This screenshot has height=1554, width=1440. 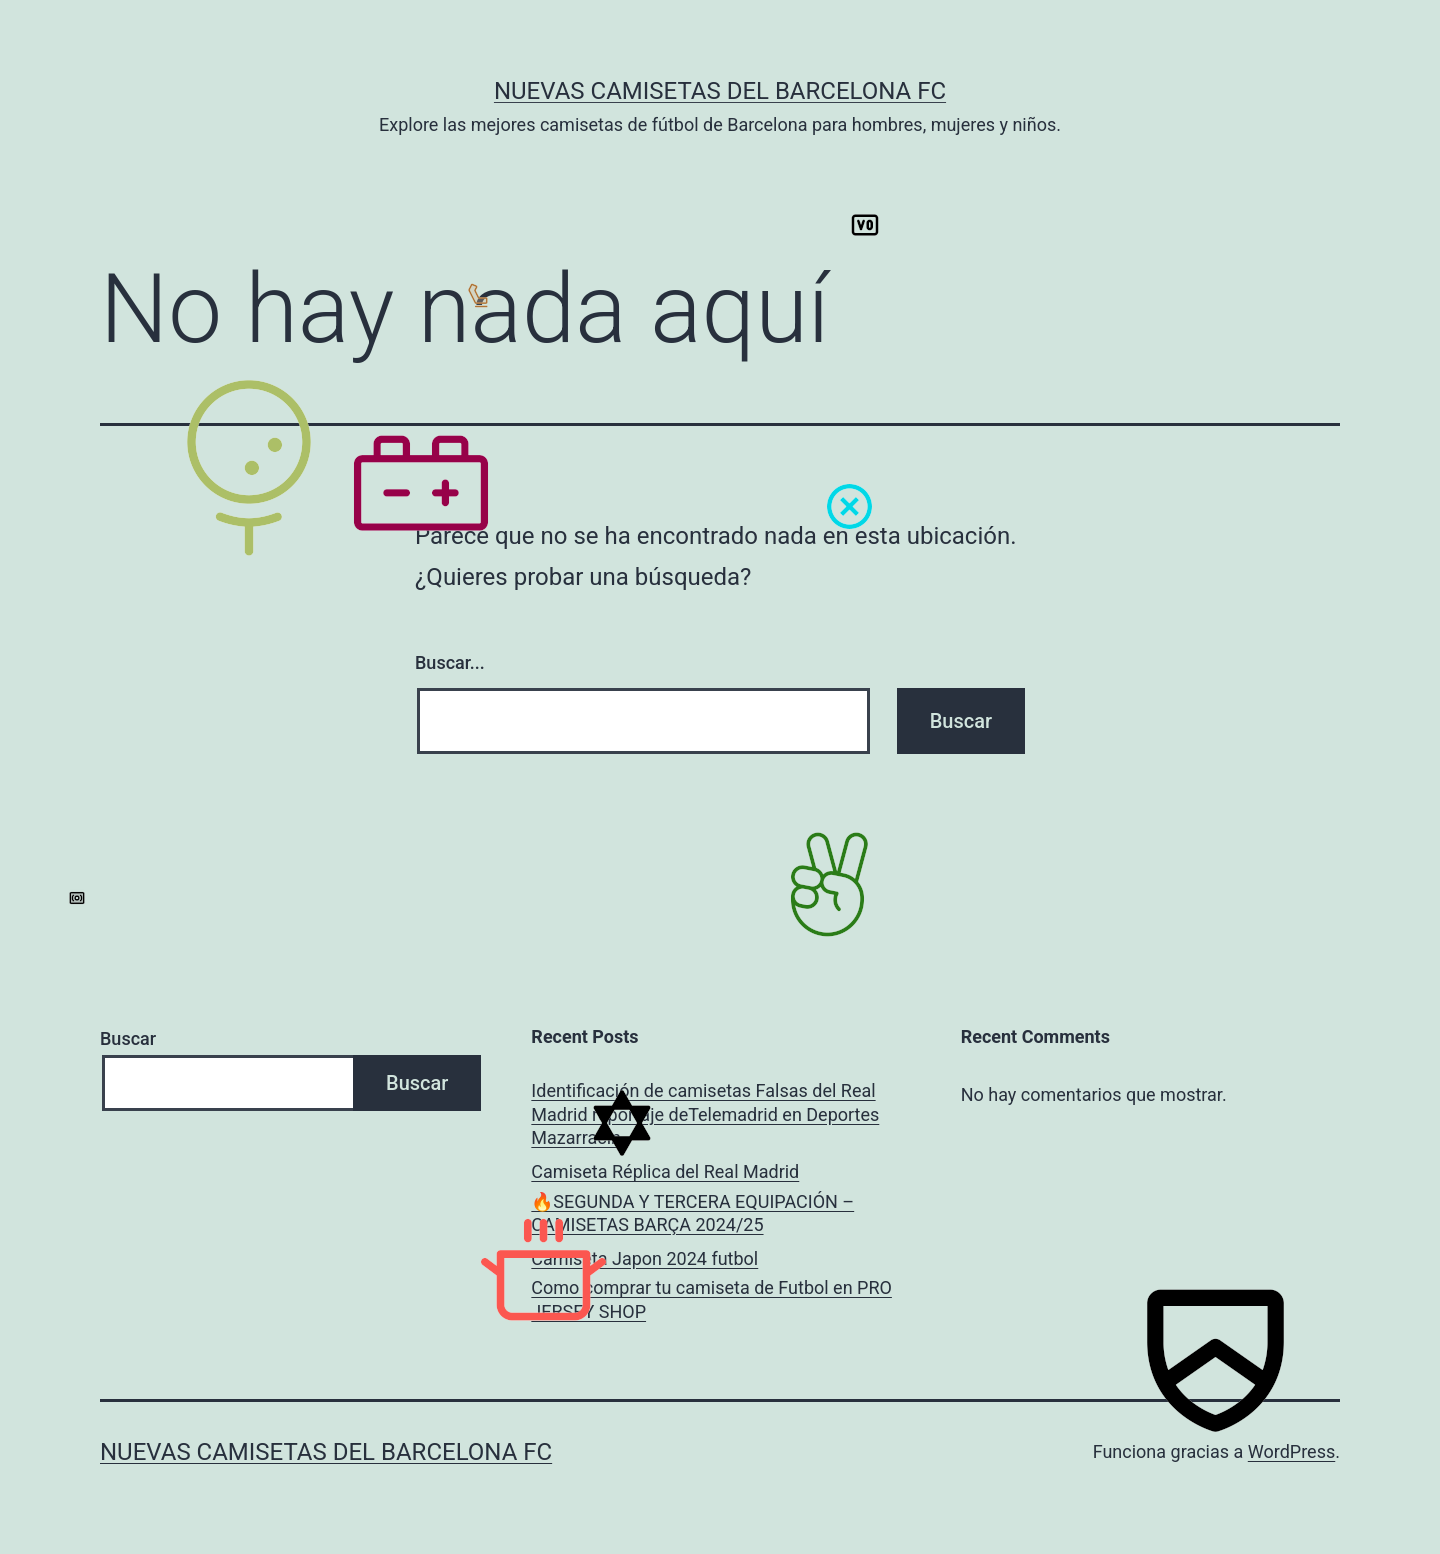 I want to click on enable surround sound audio output, so click(x=77, y=898).